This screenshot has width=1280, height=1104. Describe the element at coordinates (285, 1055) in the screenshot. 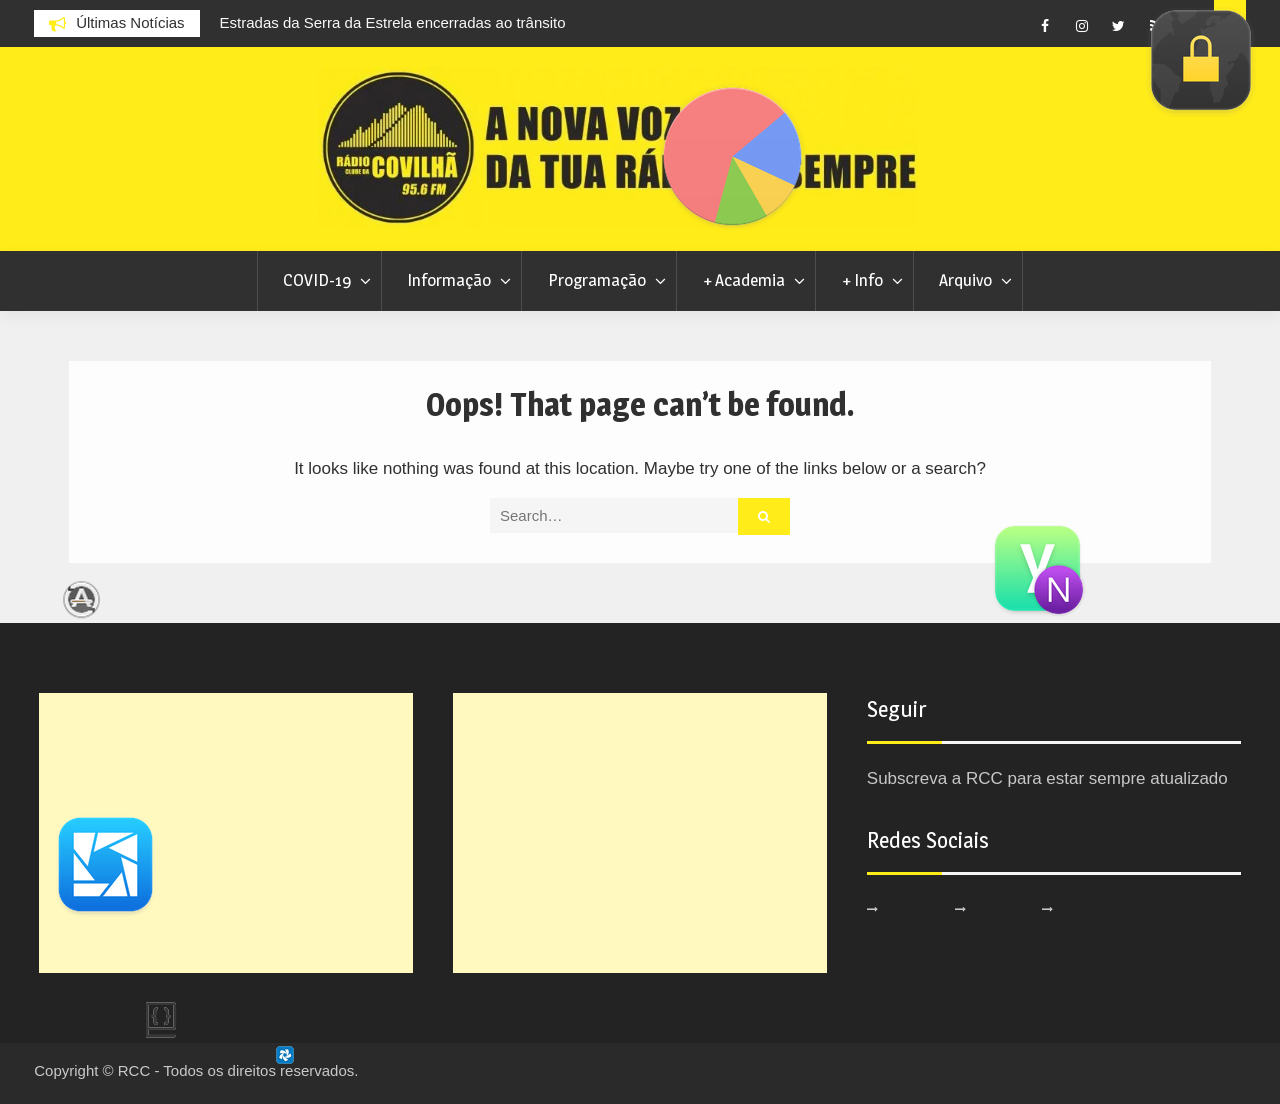

I see `open chakra linux distribution` at that location.